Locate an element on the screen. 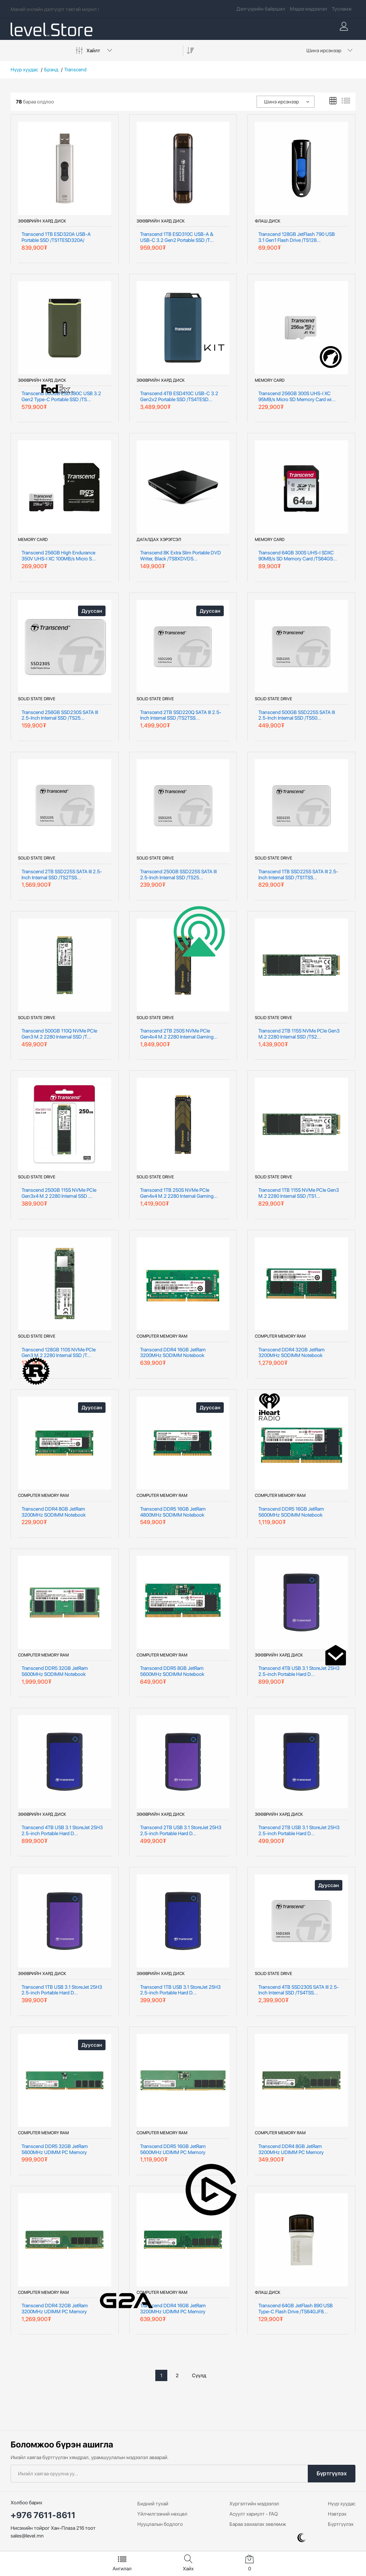  open librewolf browser is located at coordinates (331, 357).